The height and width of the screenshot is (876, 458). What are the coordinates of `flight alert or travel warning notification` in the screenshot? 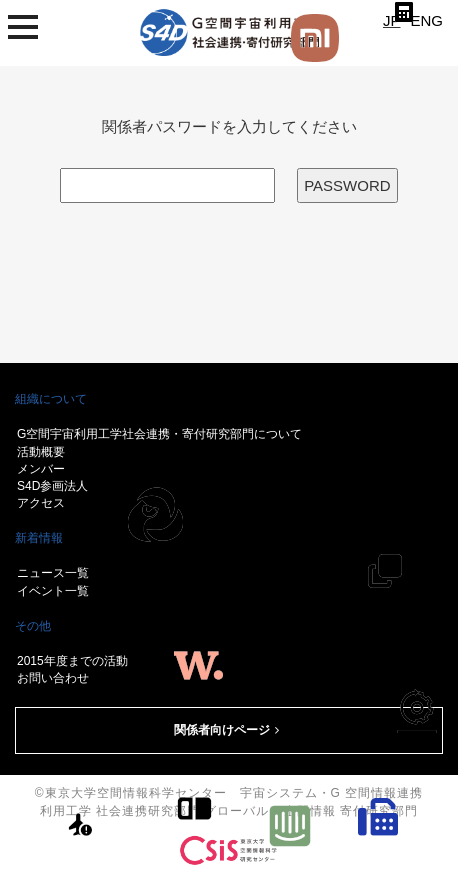 It's located at (79, 824).